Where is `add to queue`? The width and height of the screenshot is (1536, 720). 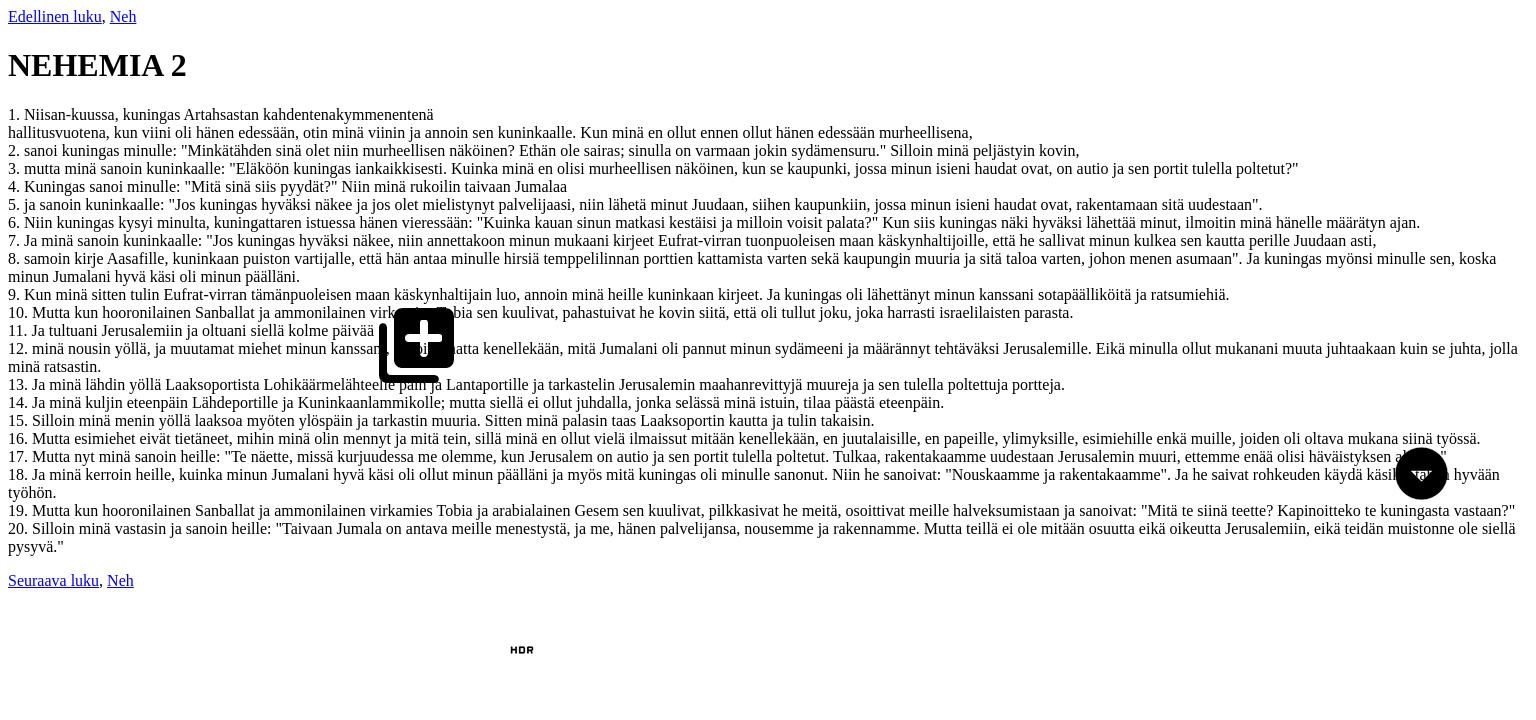 add to queue is located at coordinates (416, 345).